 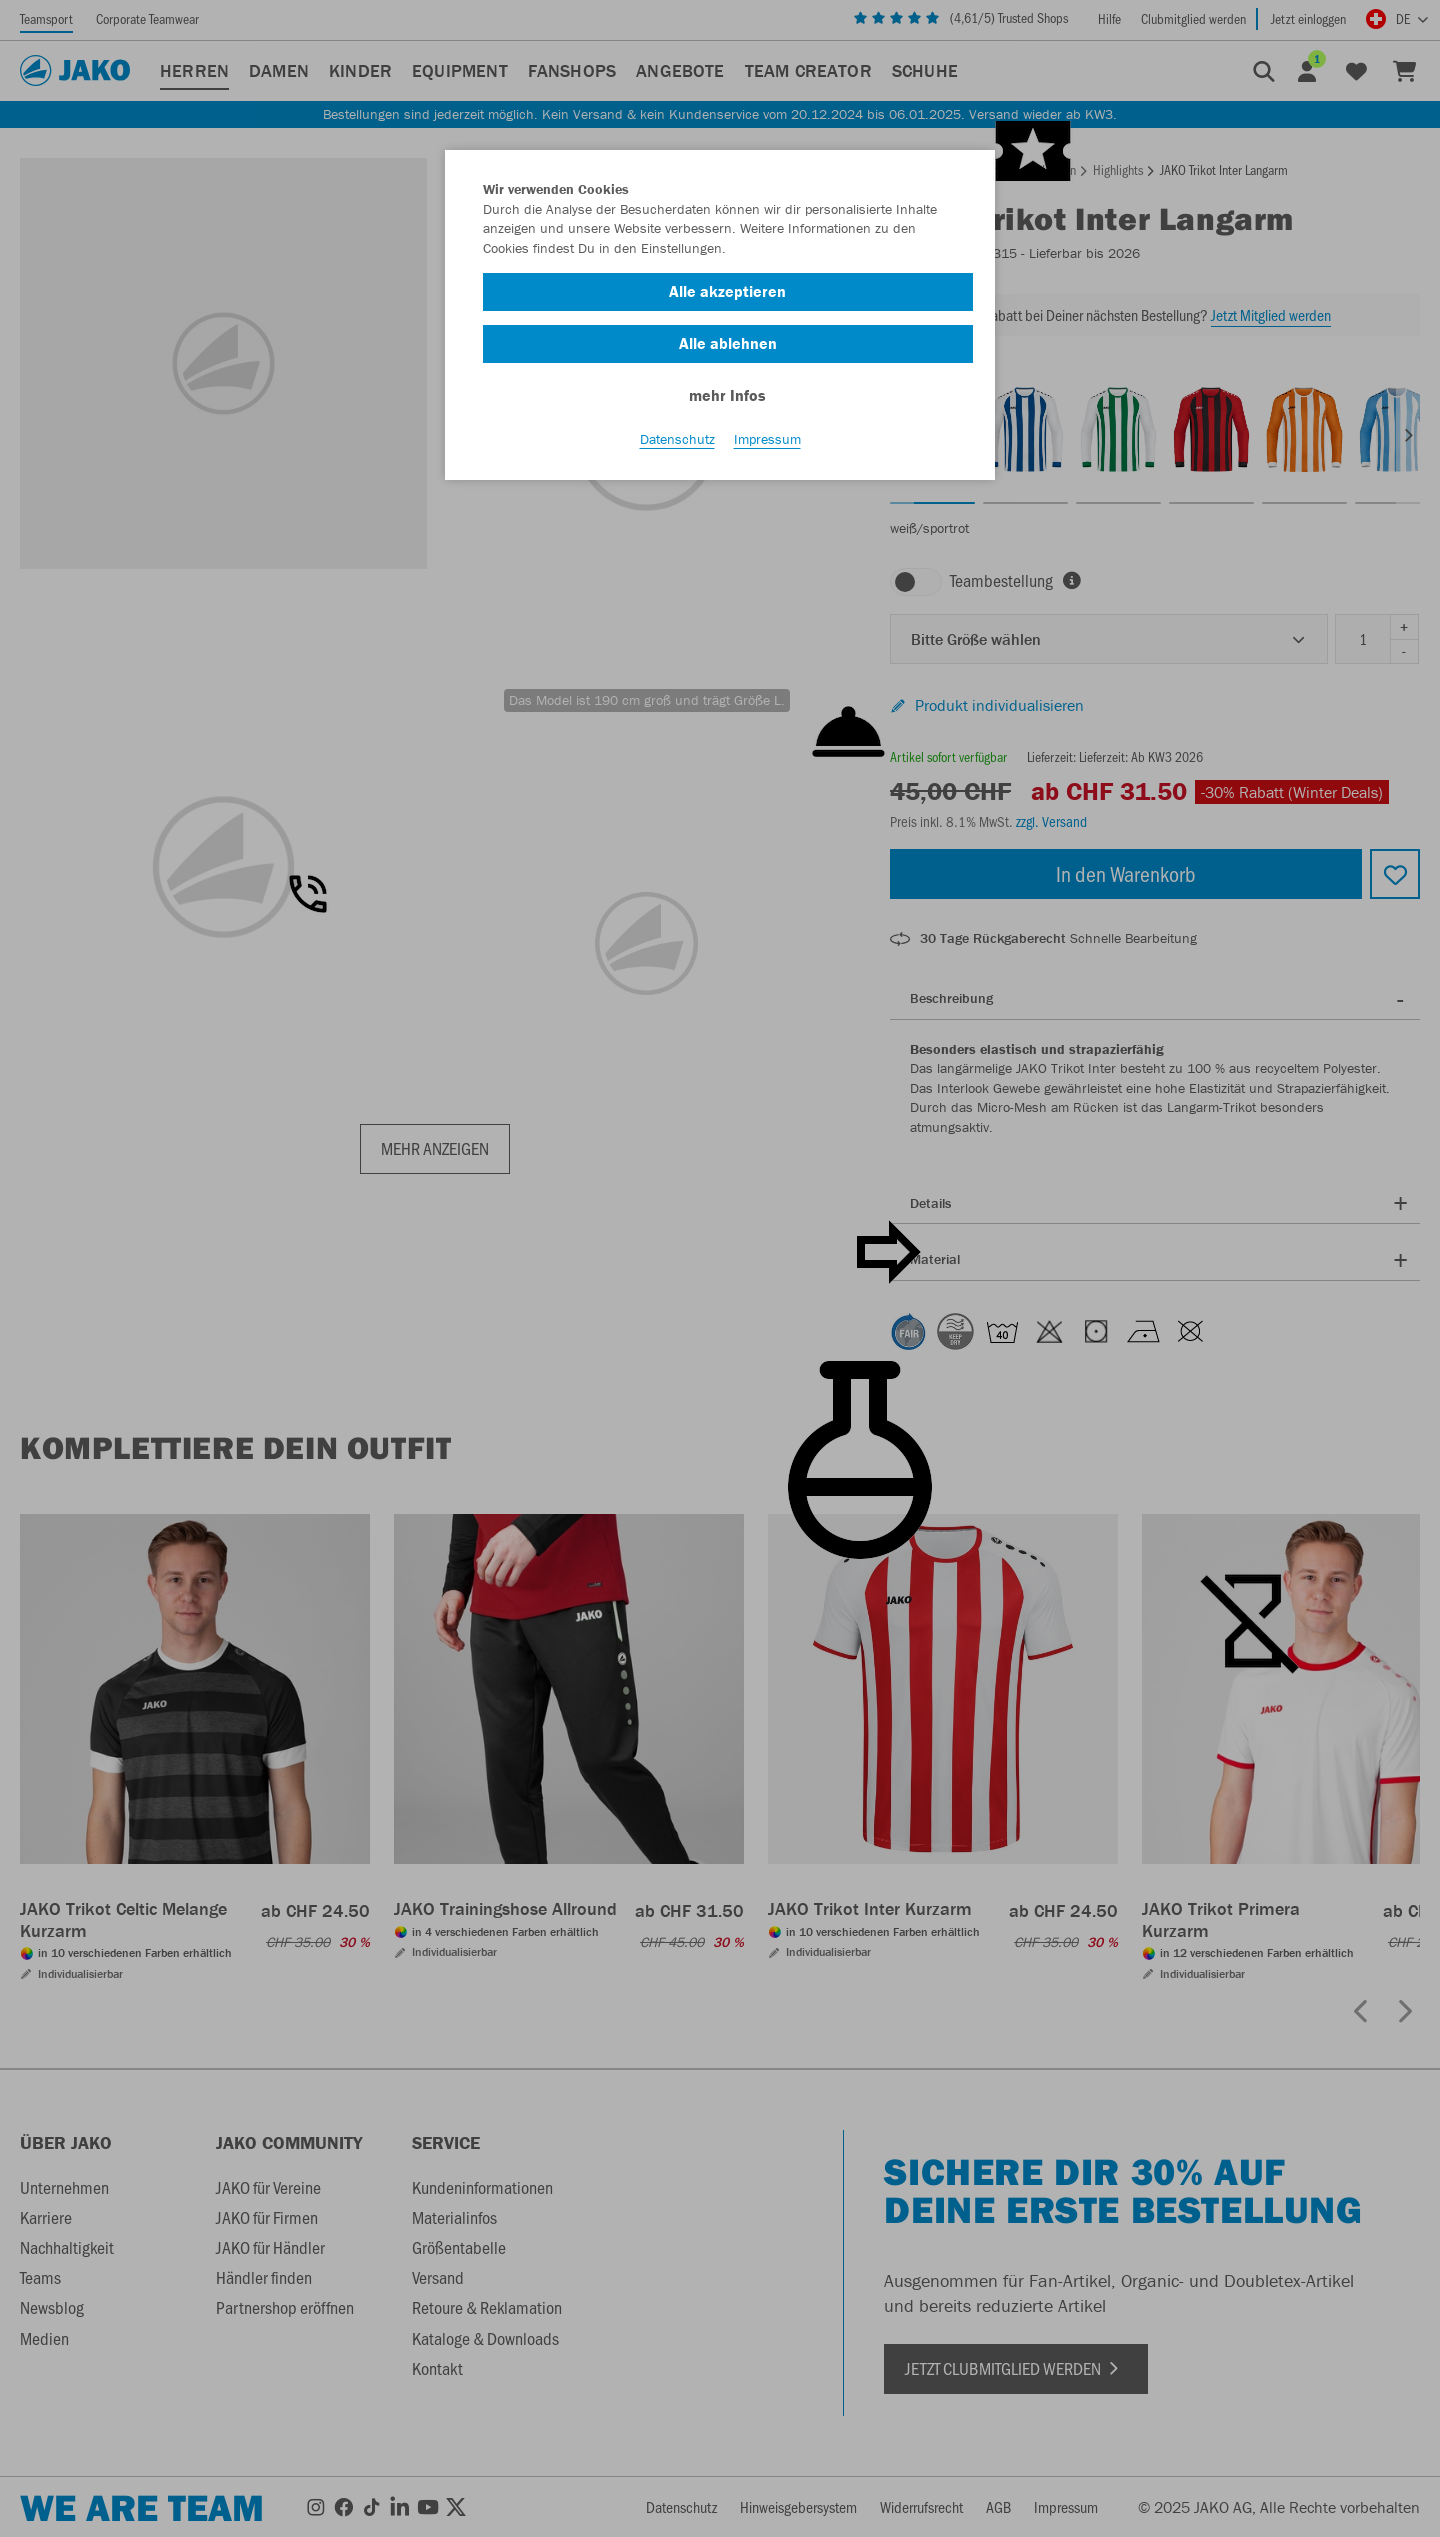 What do you see at coordinates (1033, 151) in the screenshot?
I see `view nearby events or entertainment` at bounding box center [1033, 151].